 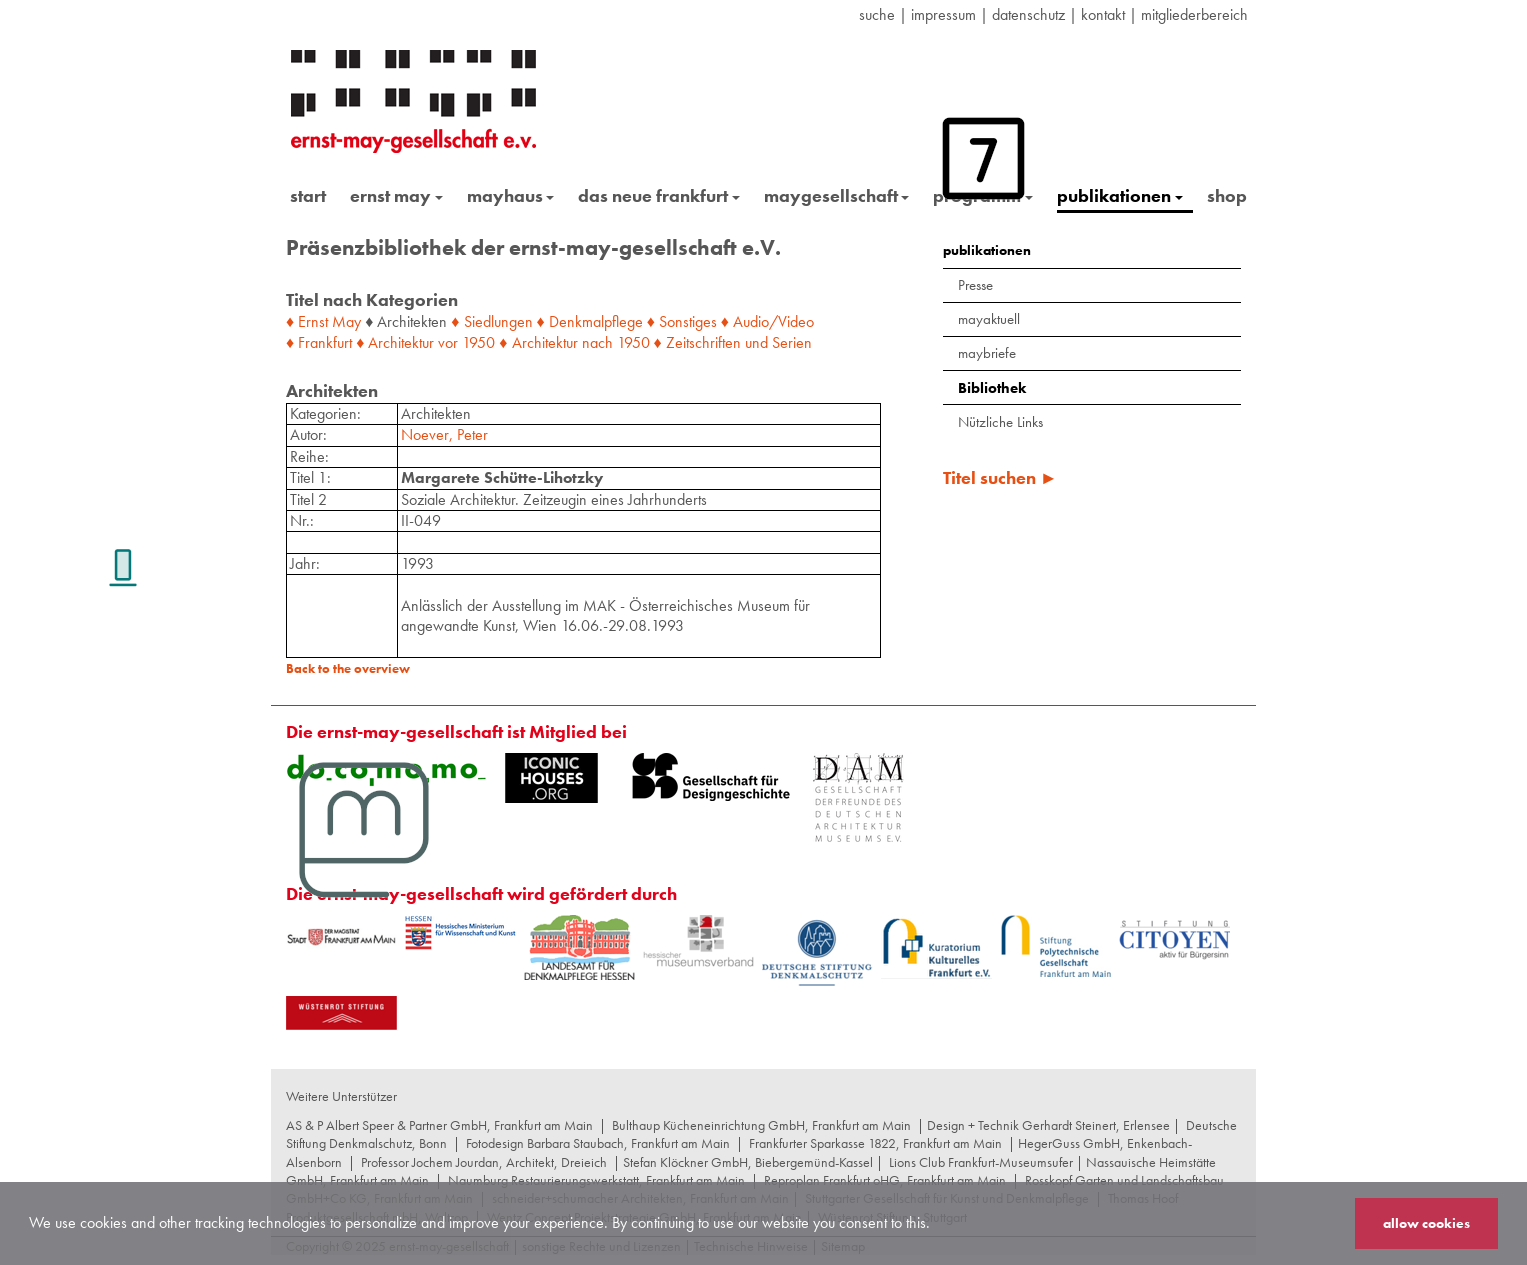 I want to click on align object to bottom edge, so click(x=123, y=567).